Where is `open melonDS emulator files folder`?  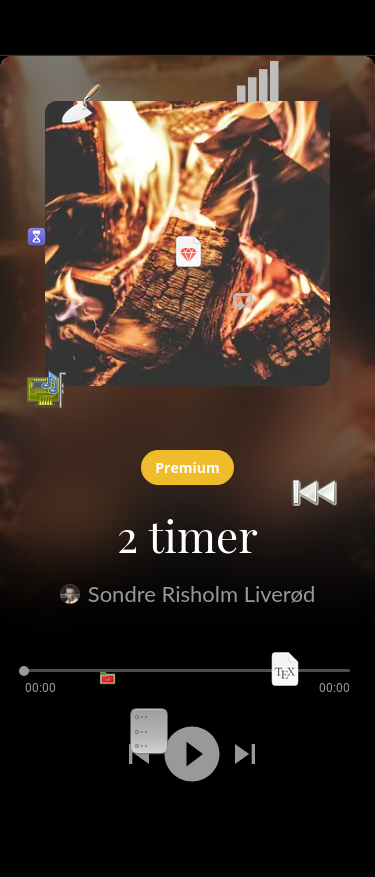 open melonDS emulator files folder is located at coordinates (107, 678).